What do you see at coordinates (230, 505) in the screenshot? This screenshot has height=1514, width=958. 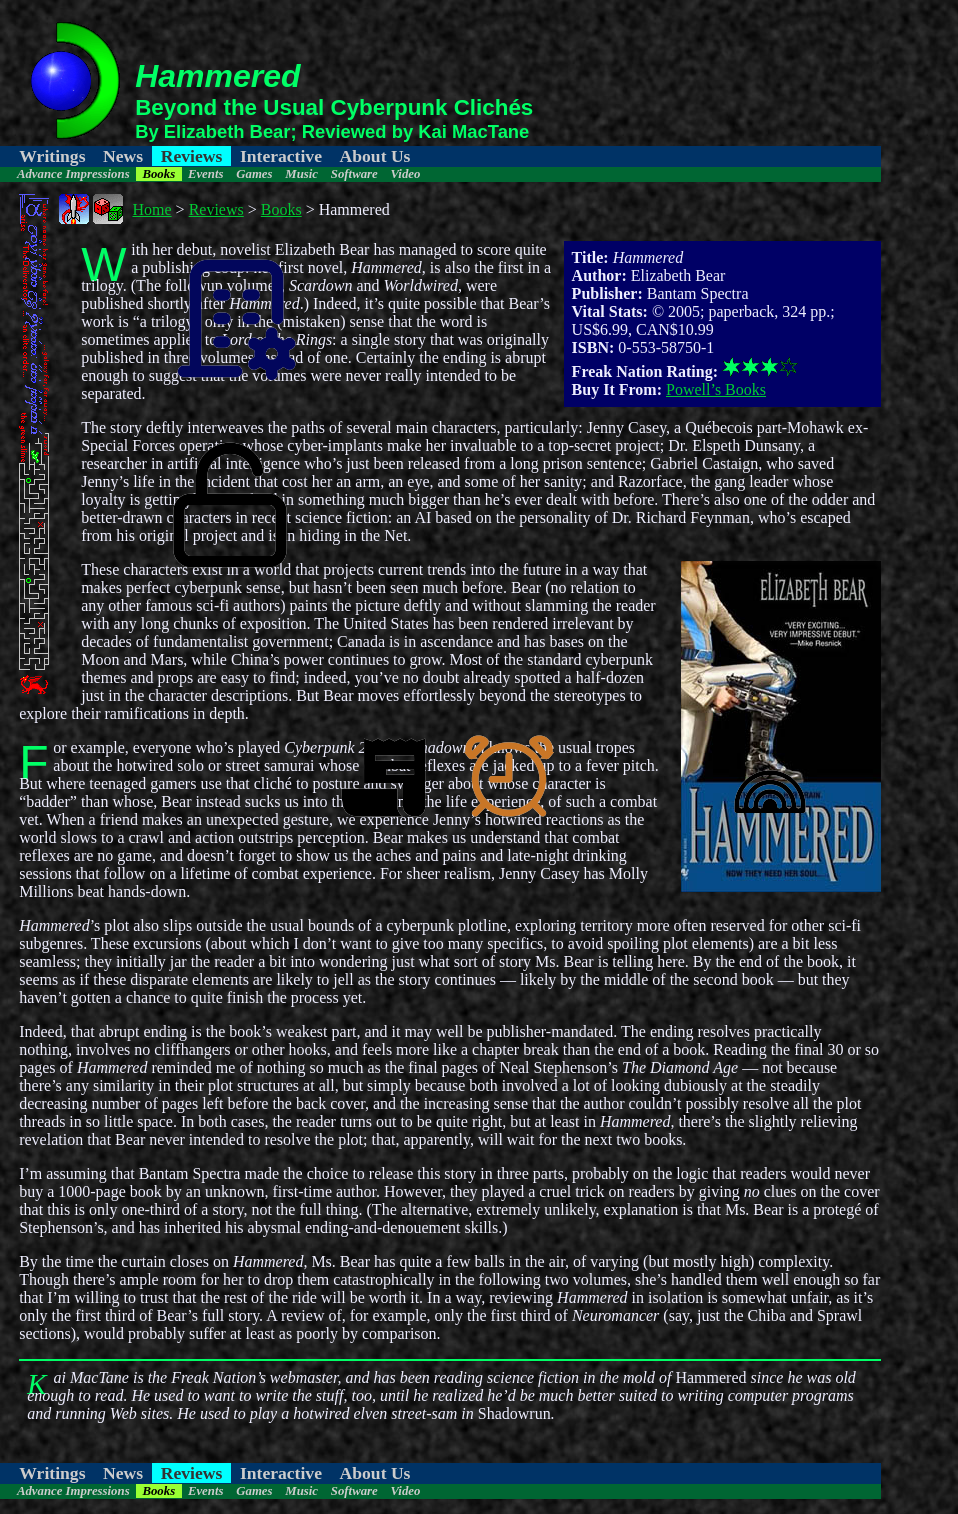 I see `unlocked or unsecured state` at bounding box center [230, 505].